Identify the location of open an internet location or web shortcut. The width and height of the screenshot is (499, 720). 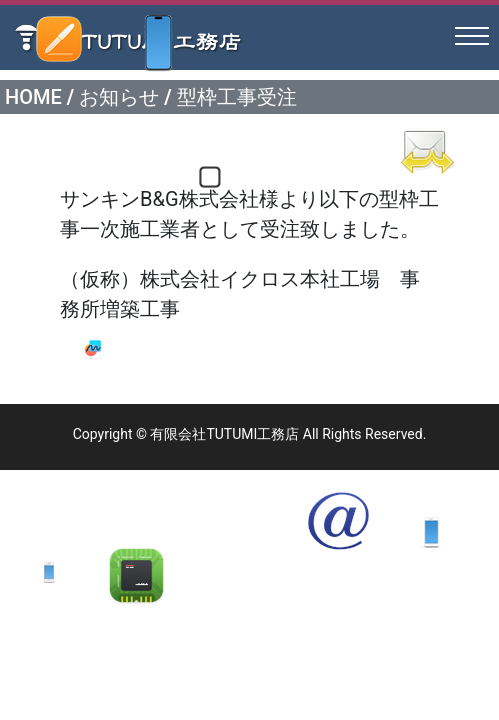
(338, 520).